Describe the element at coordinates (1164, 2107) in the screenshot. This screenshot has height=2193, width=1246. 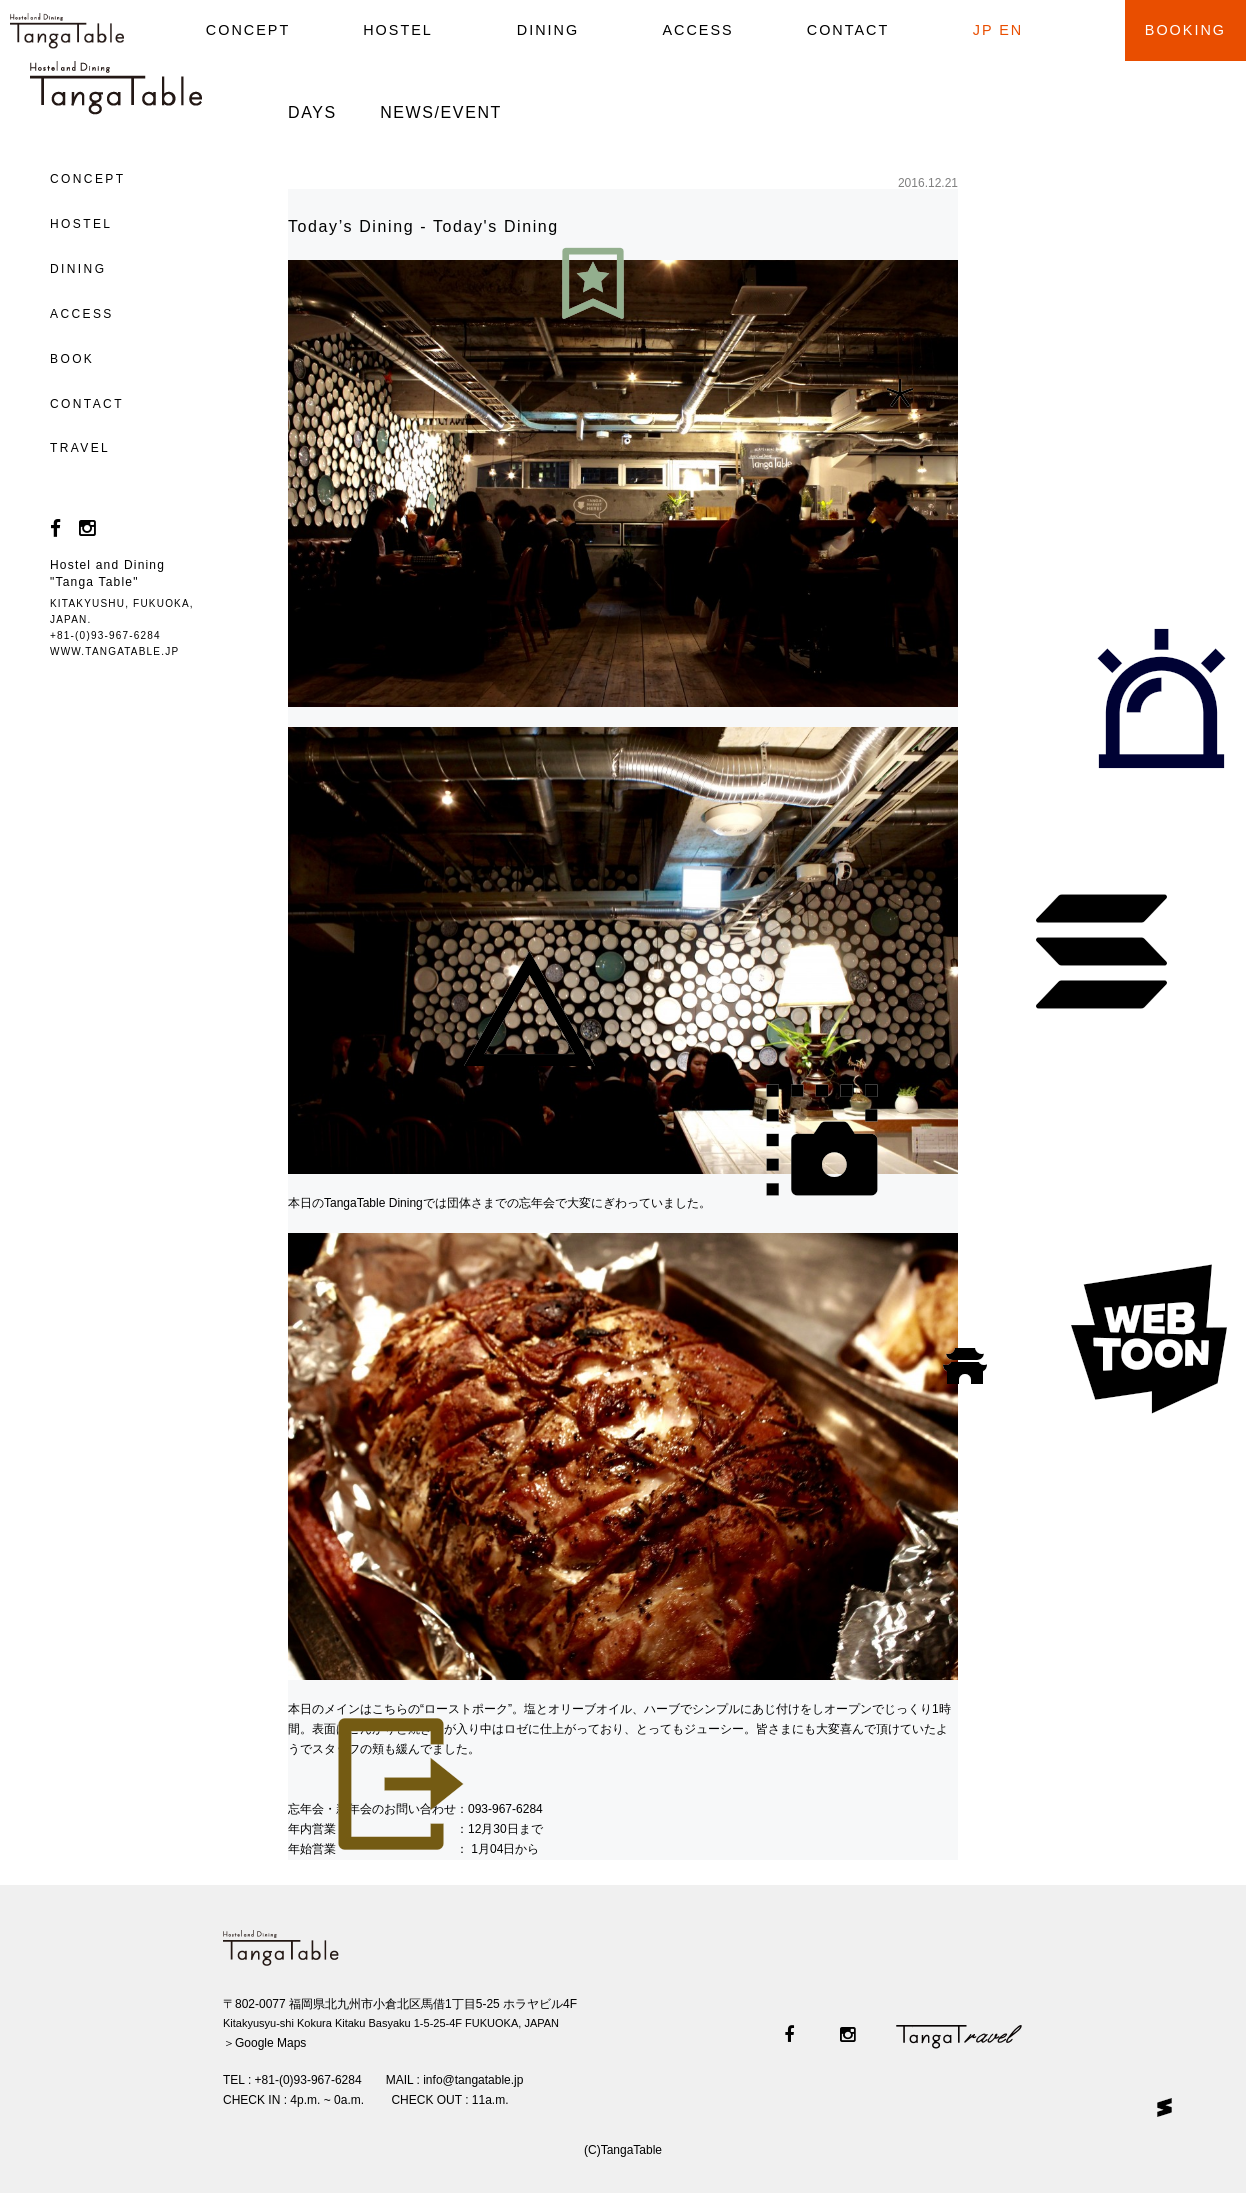
I see `open sublime text editor` at that location.